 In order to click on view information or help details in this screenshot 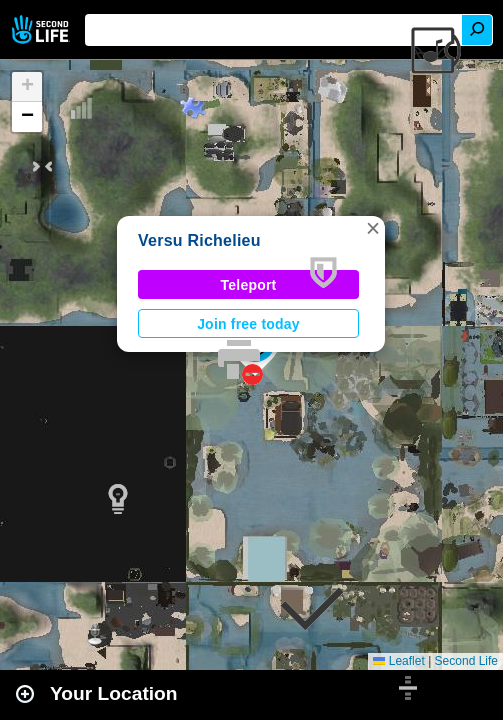, I will do `click(118, 499)`.